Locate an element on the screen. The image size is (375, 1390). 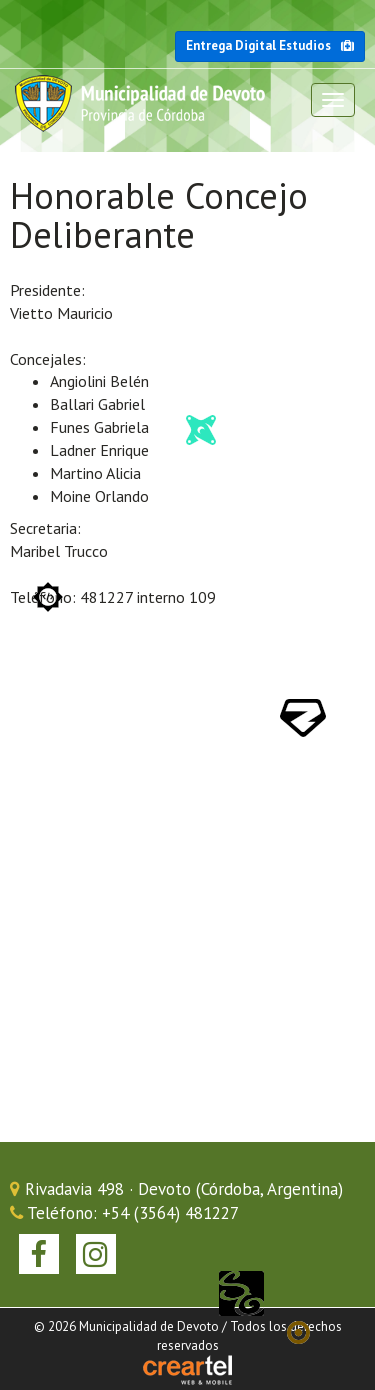
dbt (data build tool) logo is located at coordinates (201, 430).